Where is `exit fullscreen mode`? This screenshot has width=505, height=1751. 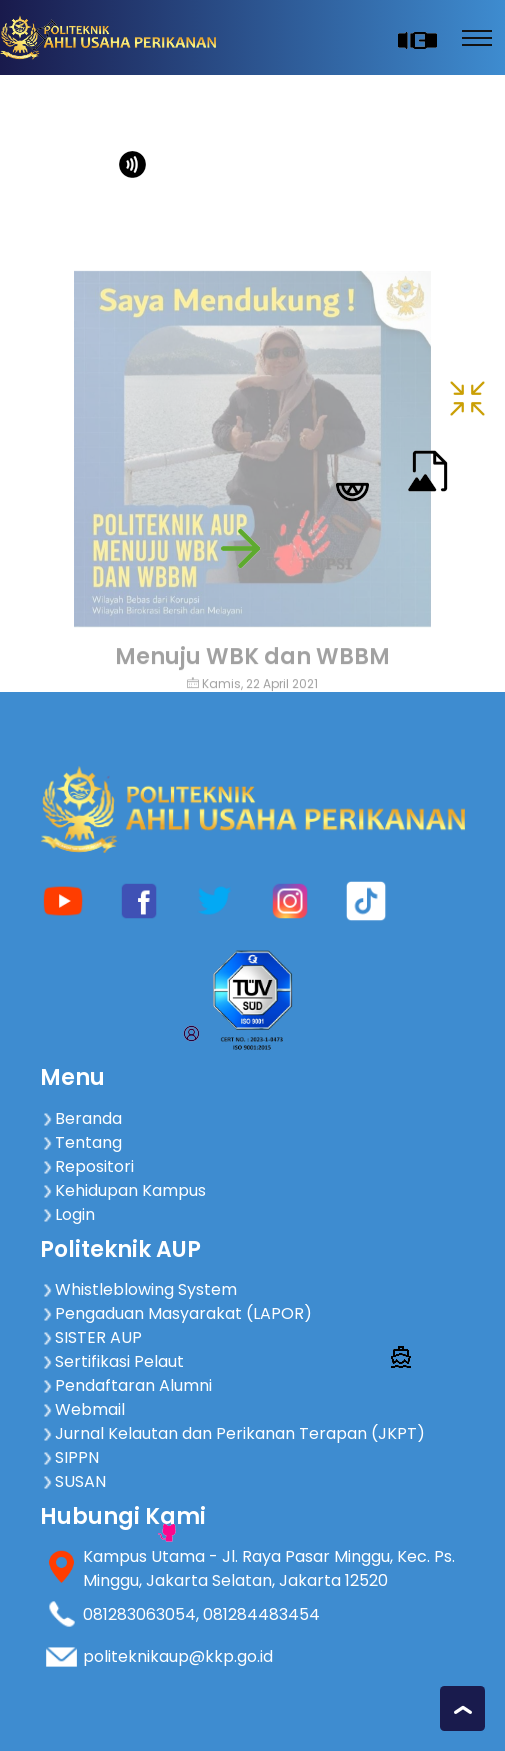 exit fullscreen mode is located at coordinates (467, 398).